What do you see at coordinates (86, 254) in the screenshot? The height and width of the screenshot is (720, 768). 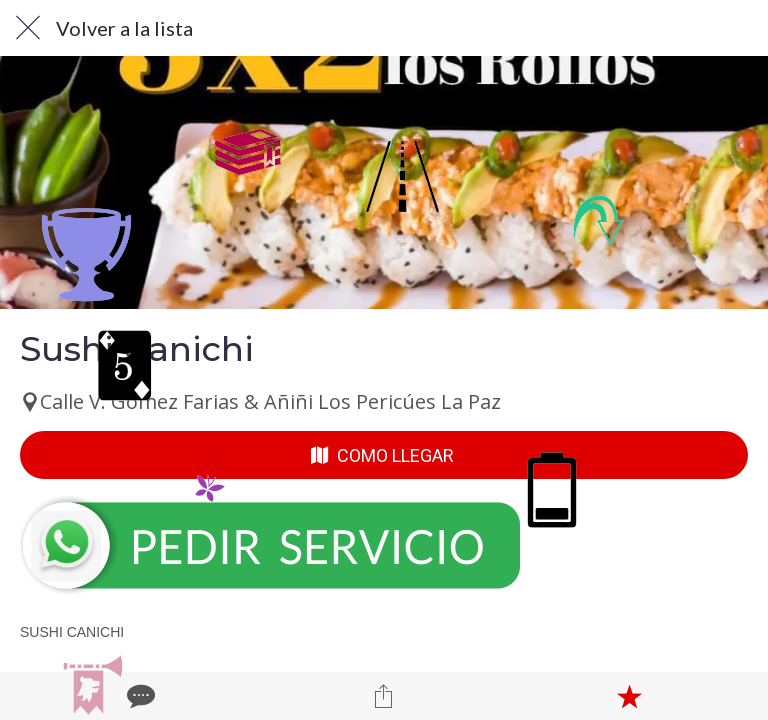 I see `view achievements or awards` at bounding box center [86, 254].